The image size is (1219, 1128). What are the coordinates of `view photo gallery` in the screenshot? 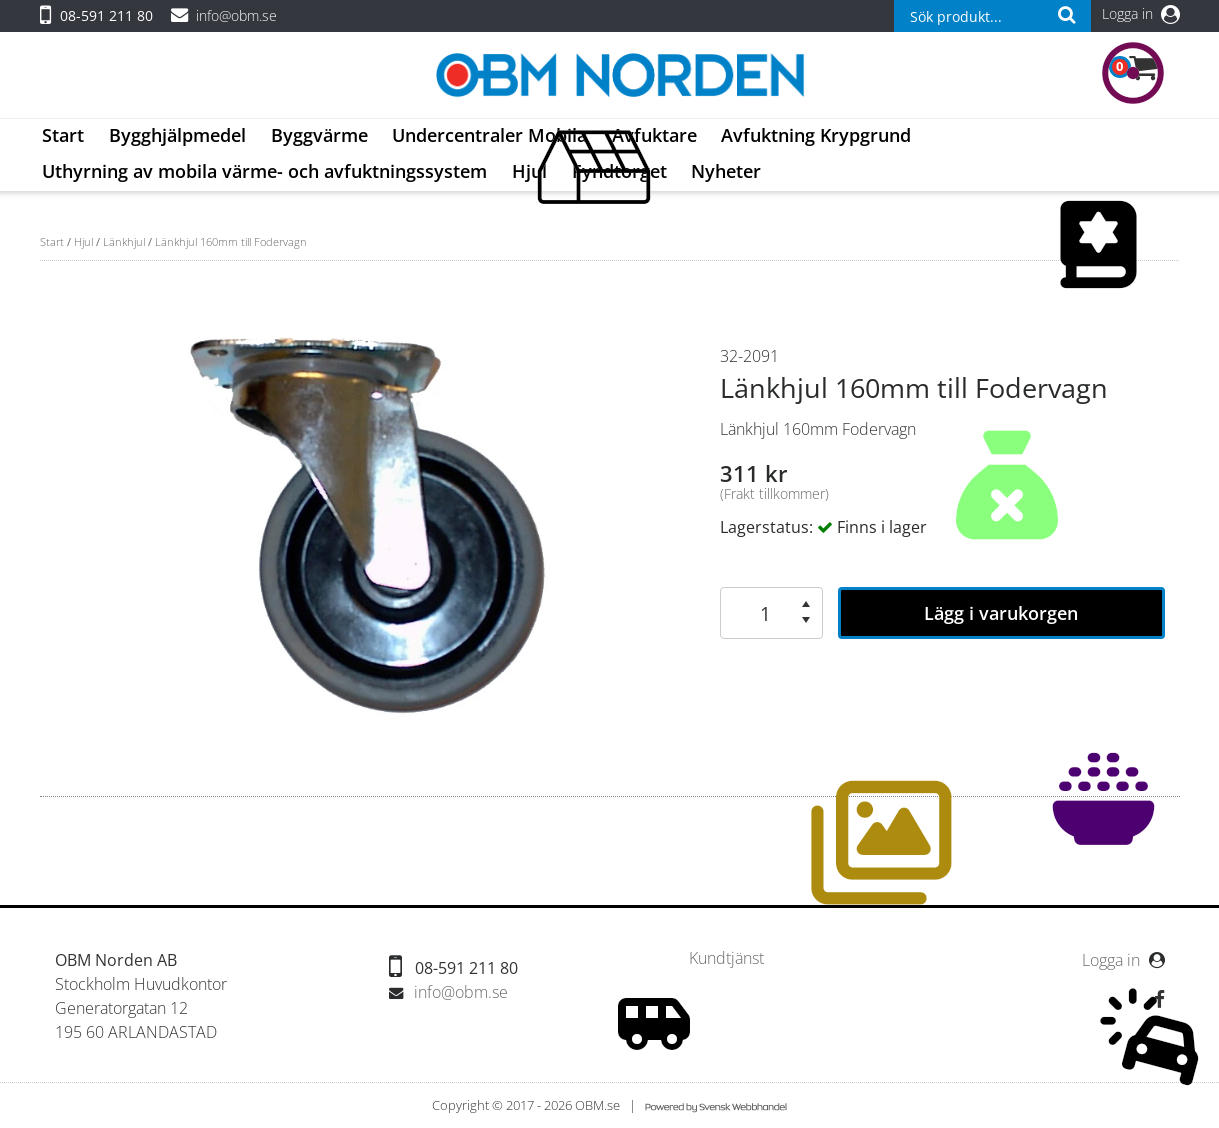 It's located at (885, 838).